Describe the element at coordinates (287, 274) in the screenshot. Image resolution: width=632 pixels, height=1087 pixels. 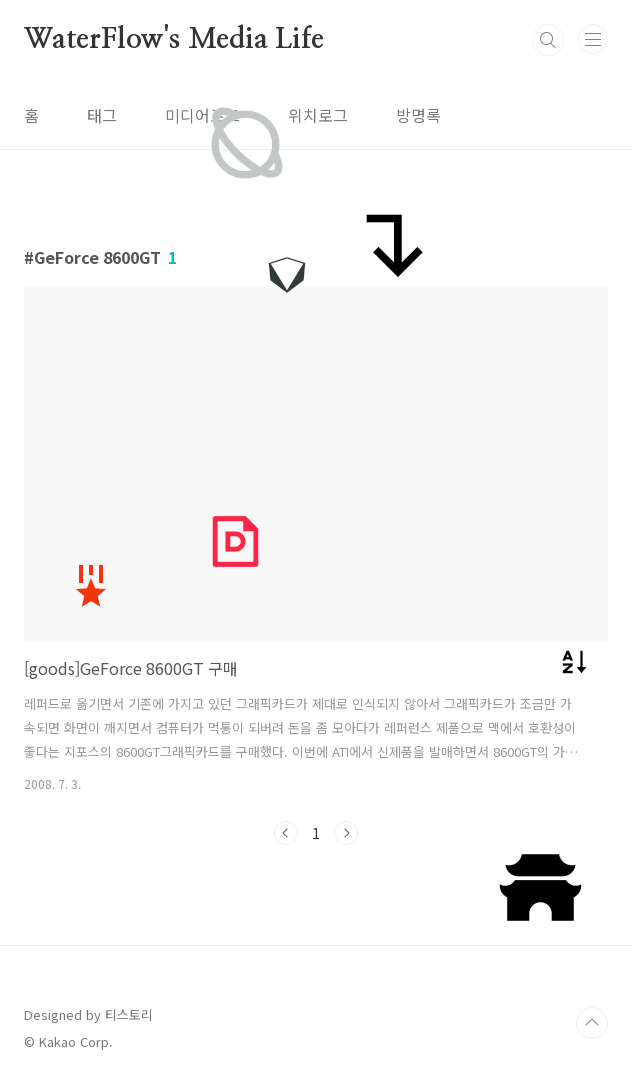
I see `openbase logo` at that location.